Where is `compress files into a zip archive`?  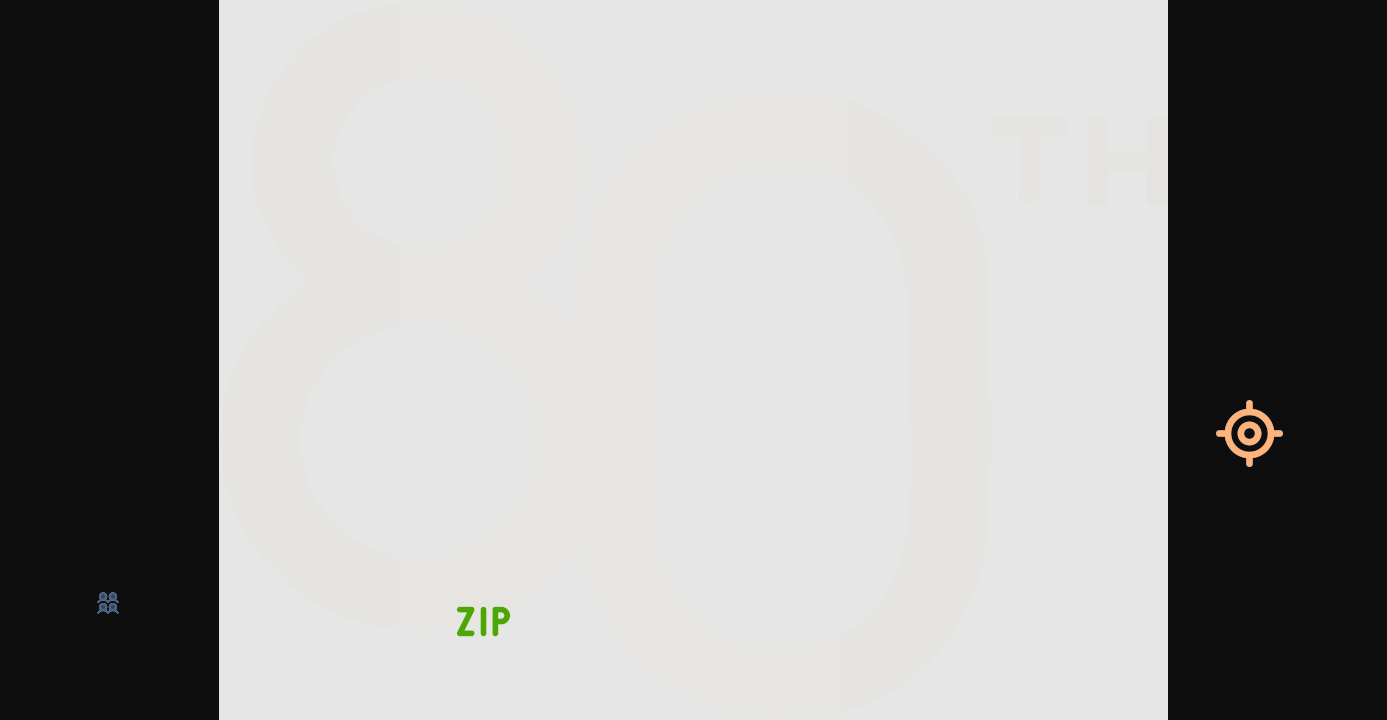
compress files into a zip archive is located at coordinates (483, 621).